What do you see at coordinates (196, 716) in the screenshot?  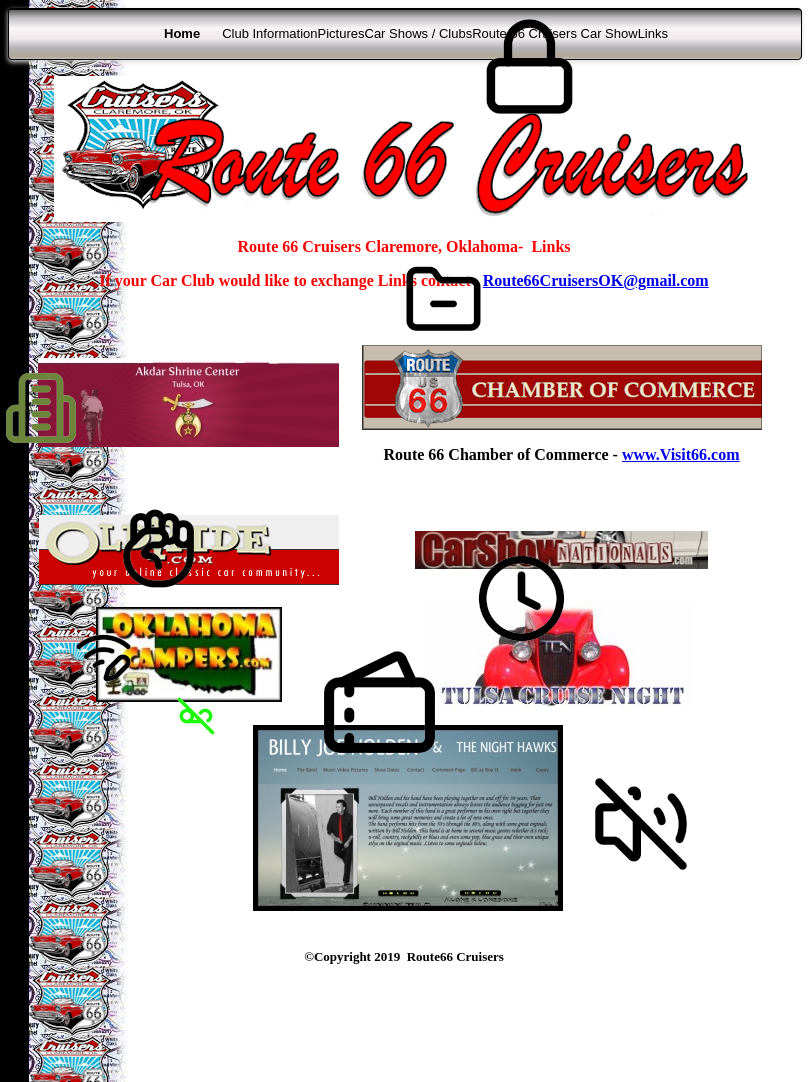 I see `voicemail disabled or unavailable` at bounding box center [196, 716].